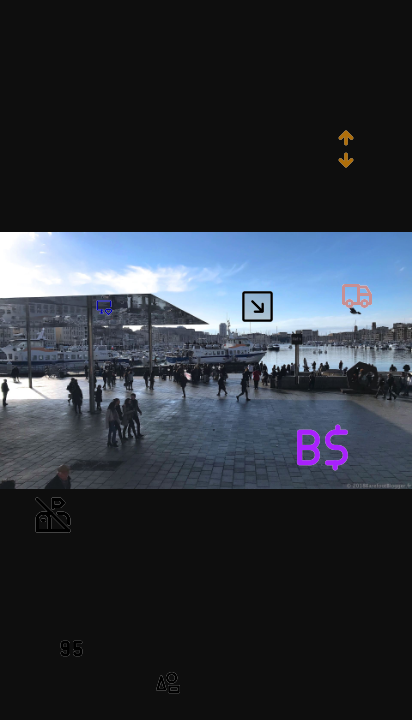 The width and height of the screenshot is (412, 720). I want to click on add device to favorites, so click(104, 307).